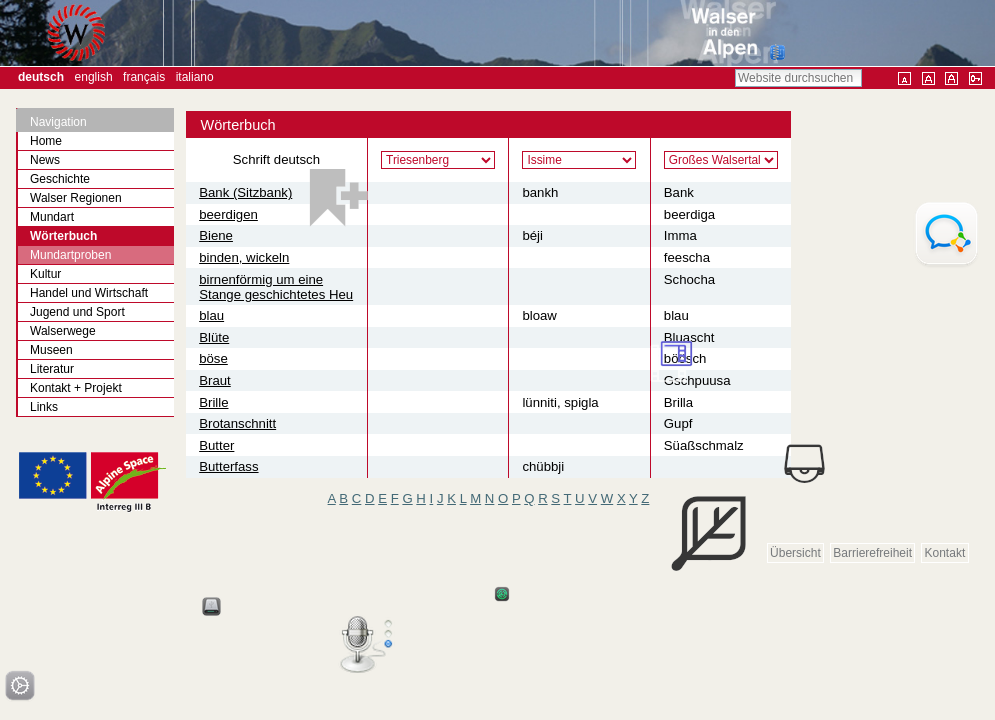  What do you see at coordinates (671, 361) in the screenshot?
I see `filter media library content` at bounding box center [671, 361].